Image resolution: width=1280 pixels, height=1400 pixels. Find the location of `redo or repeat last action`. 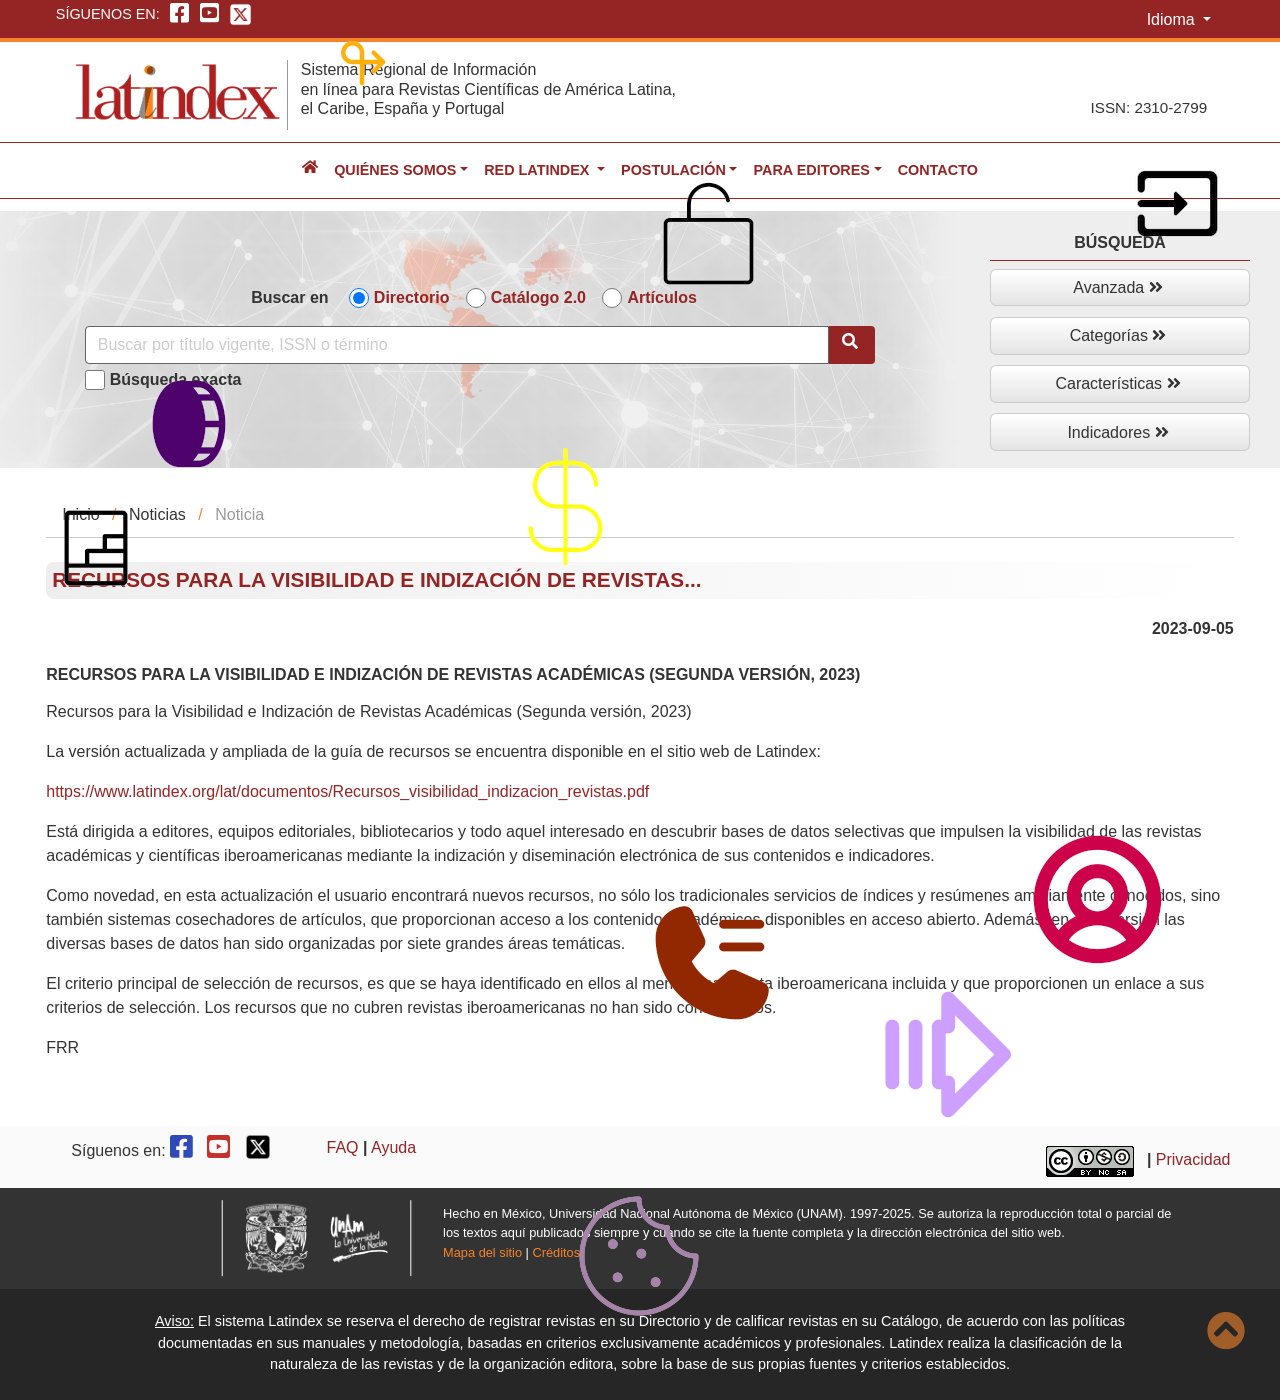

redo or repeat last action is located at coordinates (362, 62).